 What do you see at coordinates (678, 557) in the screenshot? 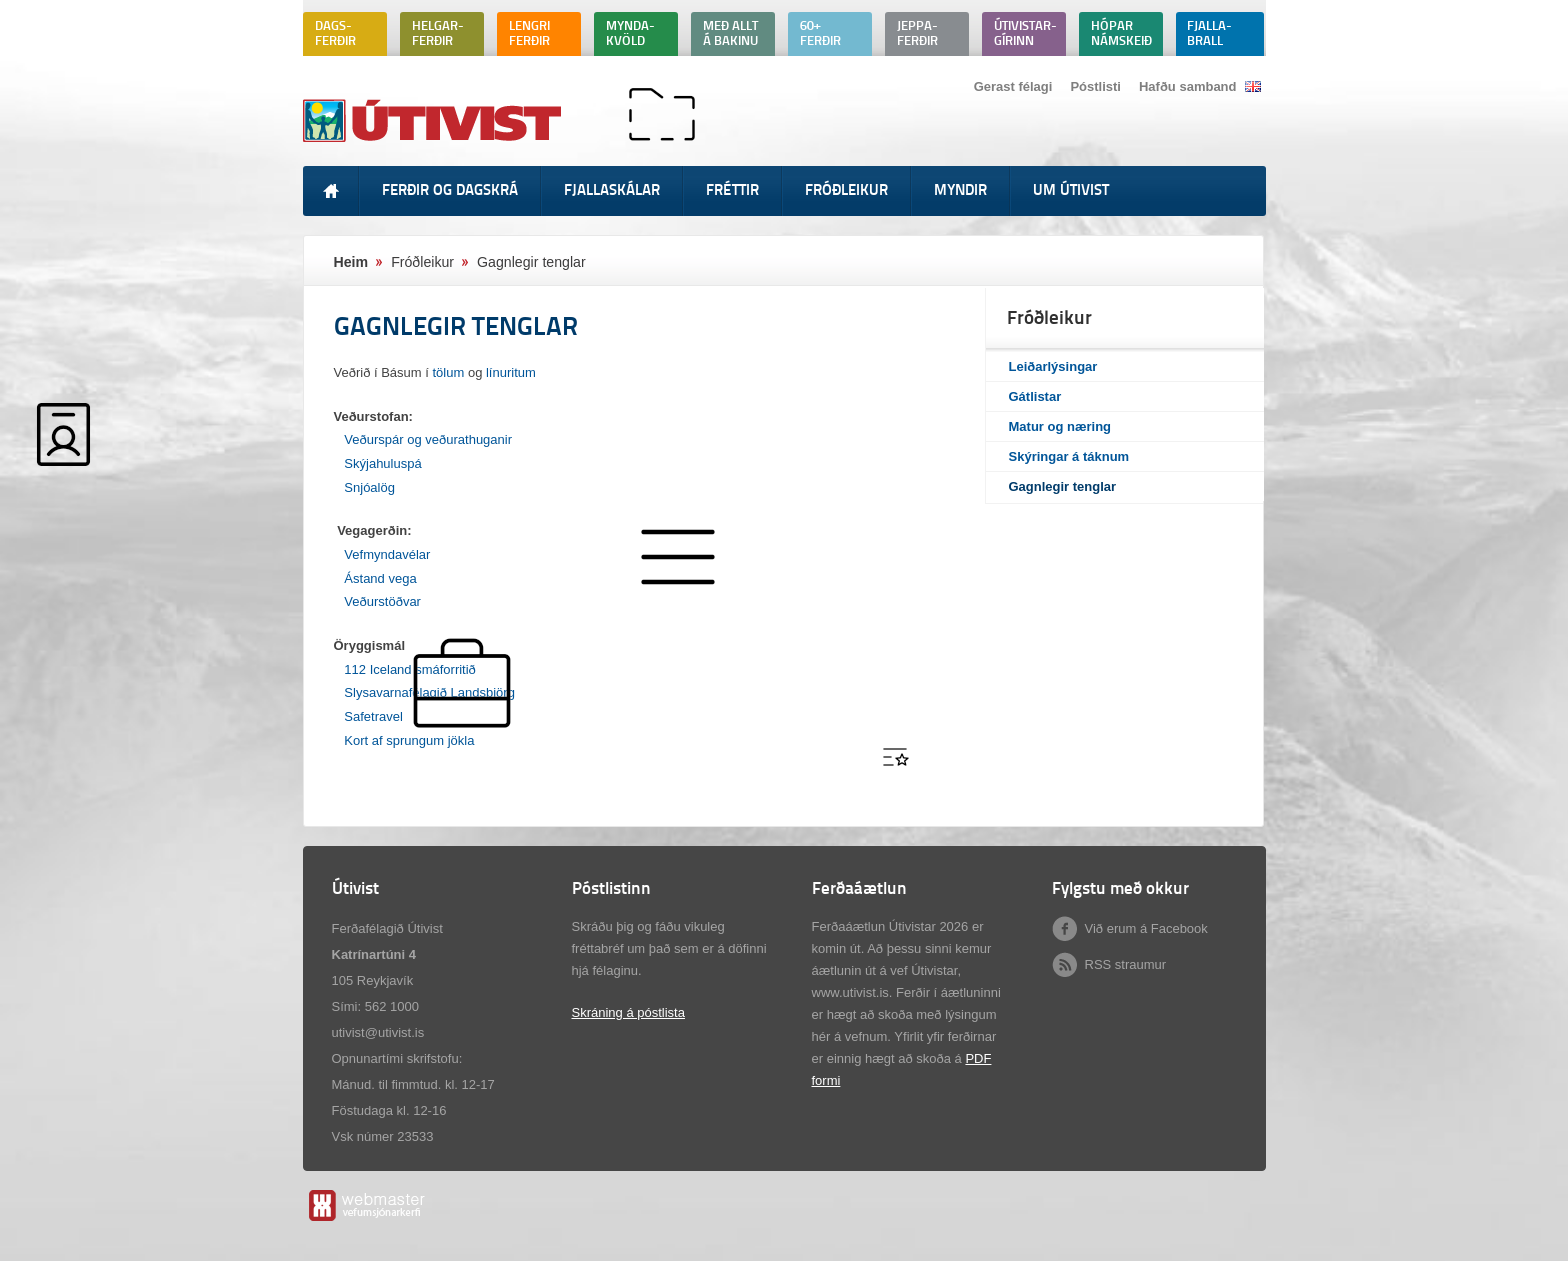
I see `view items in list format` at bounding box center [678, 557].